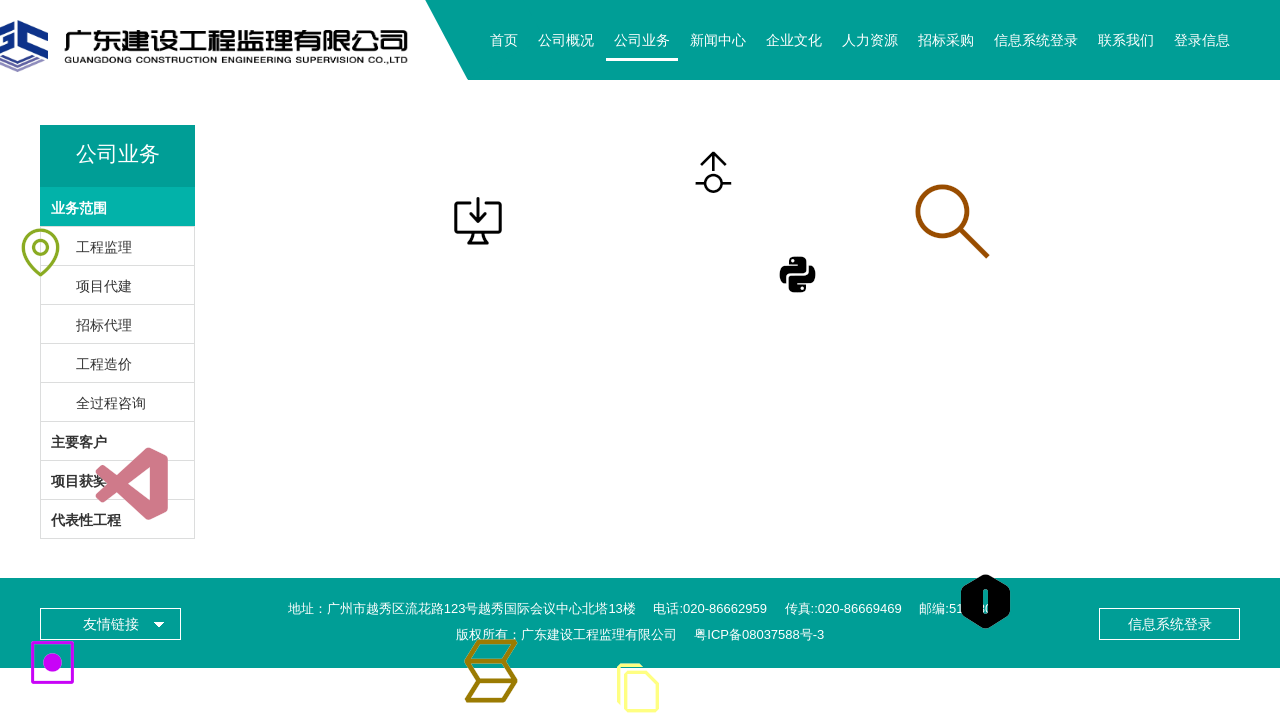 The width and height of the screenshot is (1280, 720). What do you see at coordinates (52, 662) in the screenshot?
I see `indicates a file has been modified` at bounding box center [52, 662].